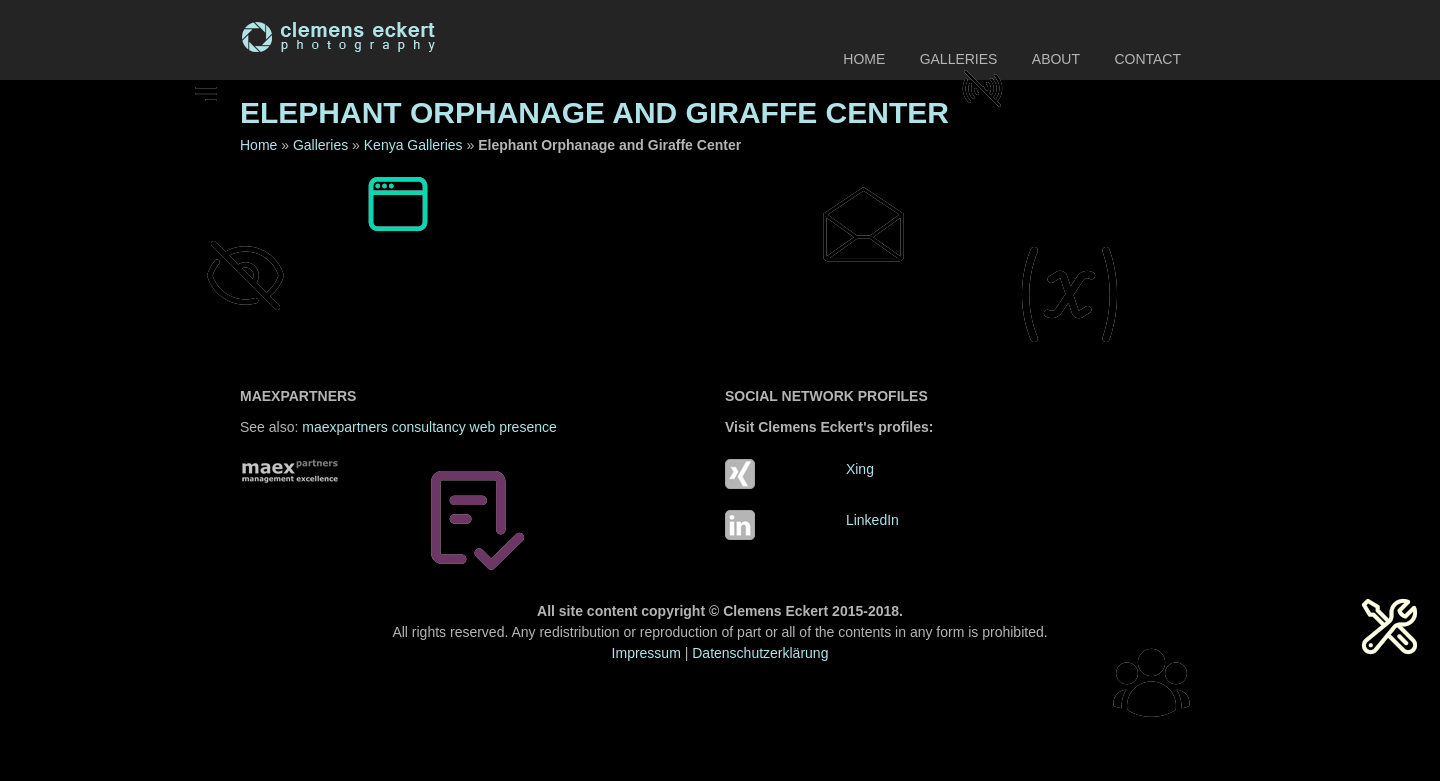  What do you see at coordinates (245, 275) in the screenshot?
I see `hide password or sensitive content` at bounding box center [245, 275].